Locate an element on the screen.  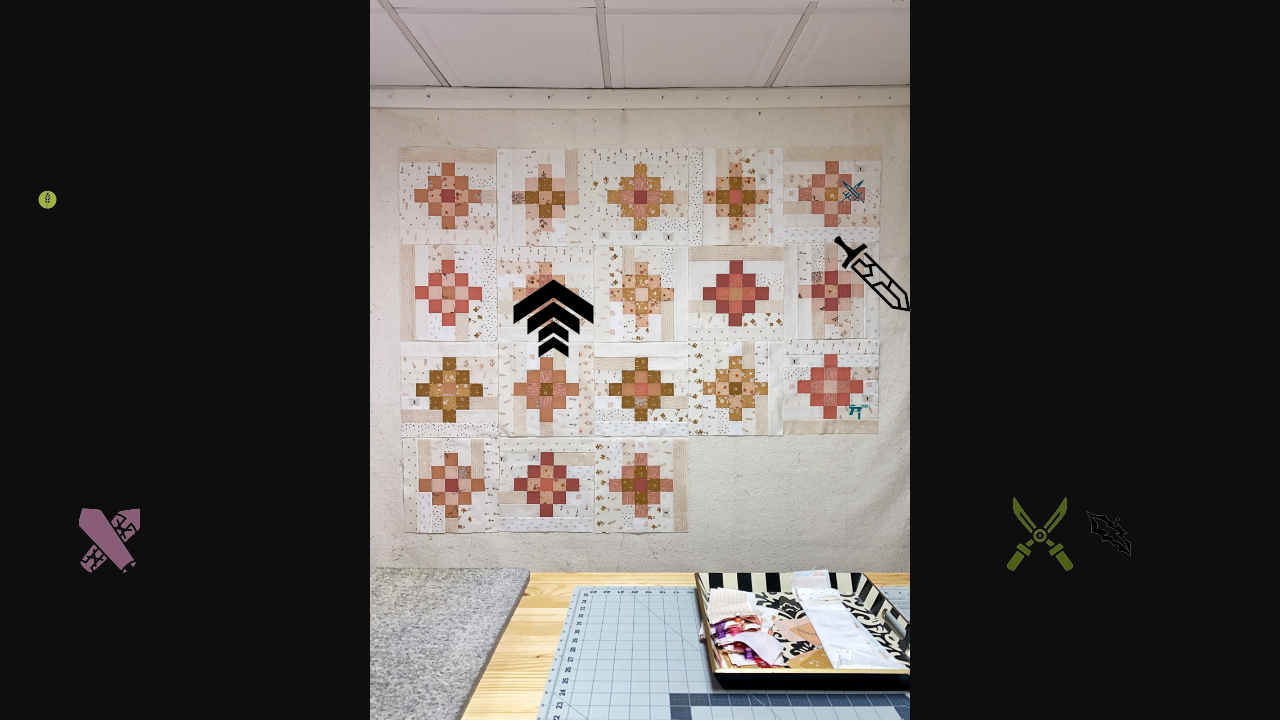
trim or cut selected content is located at coordinates (1040, 533).